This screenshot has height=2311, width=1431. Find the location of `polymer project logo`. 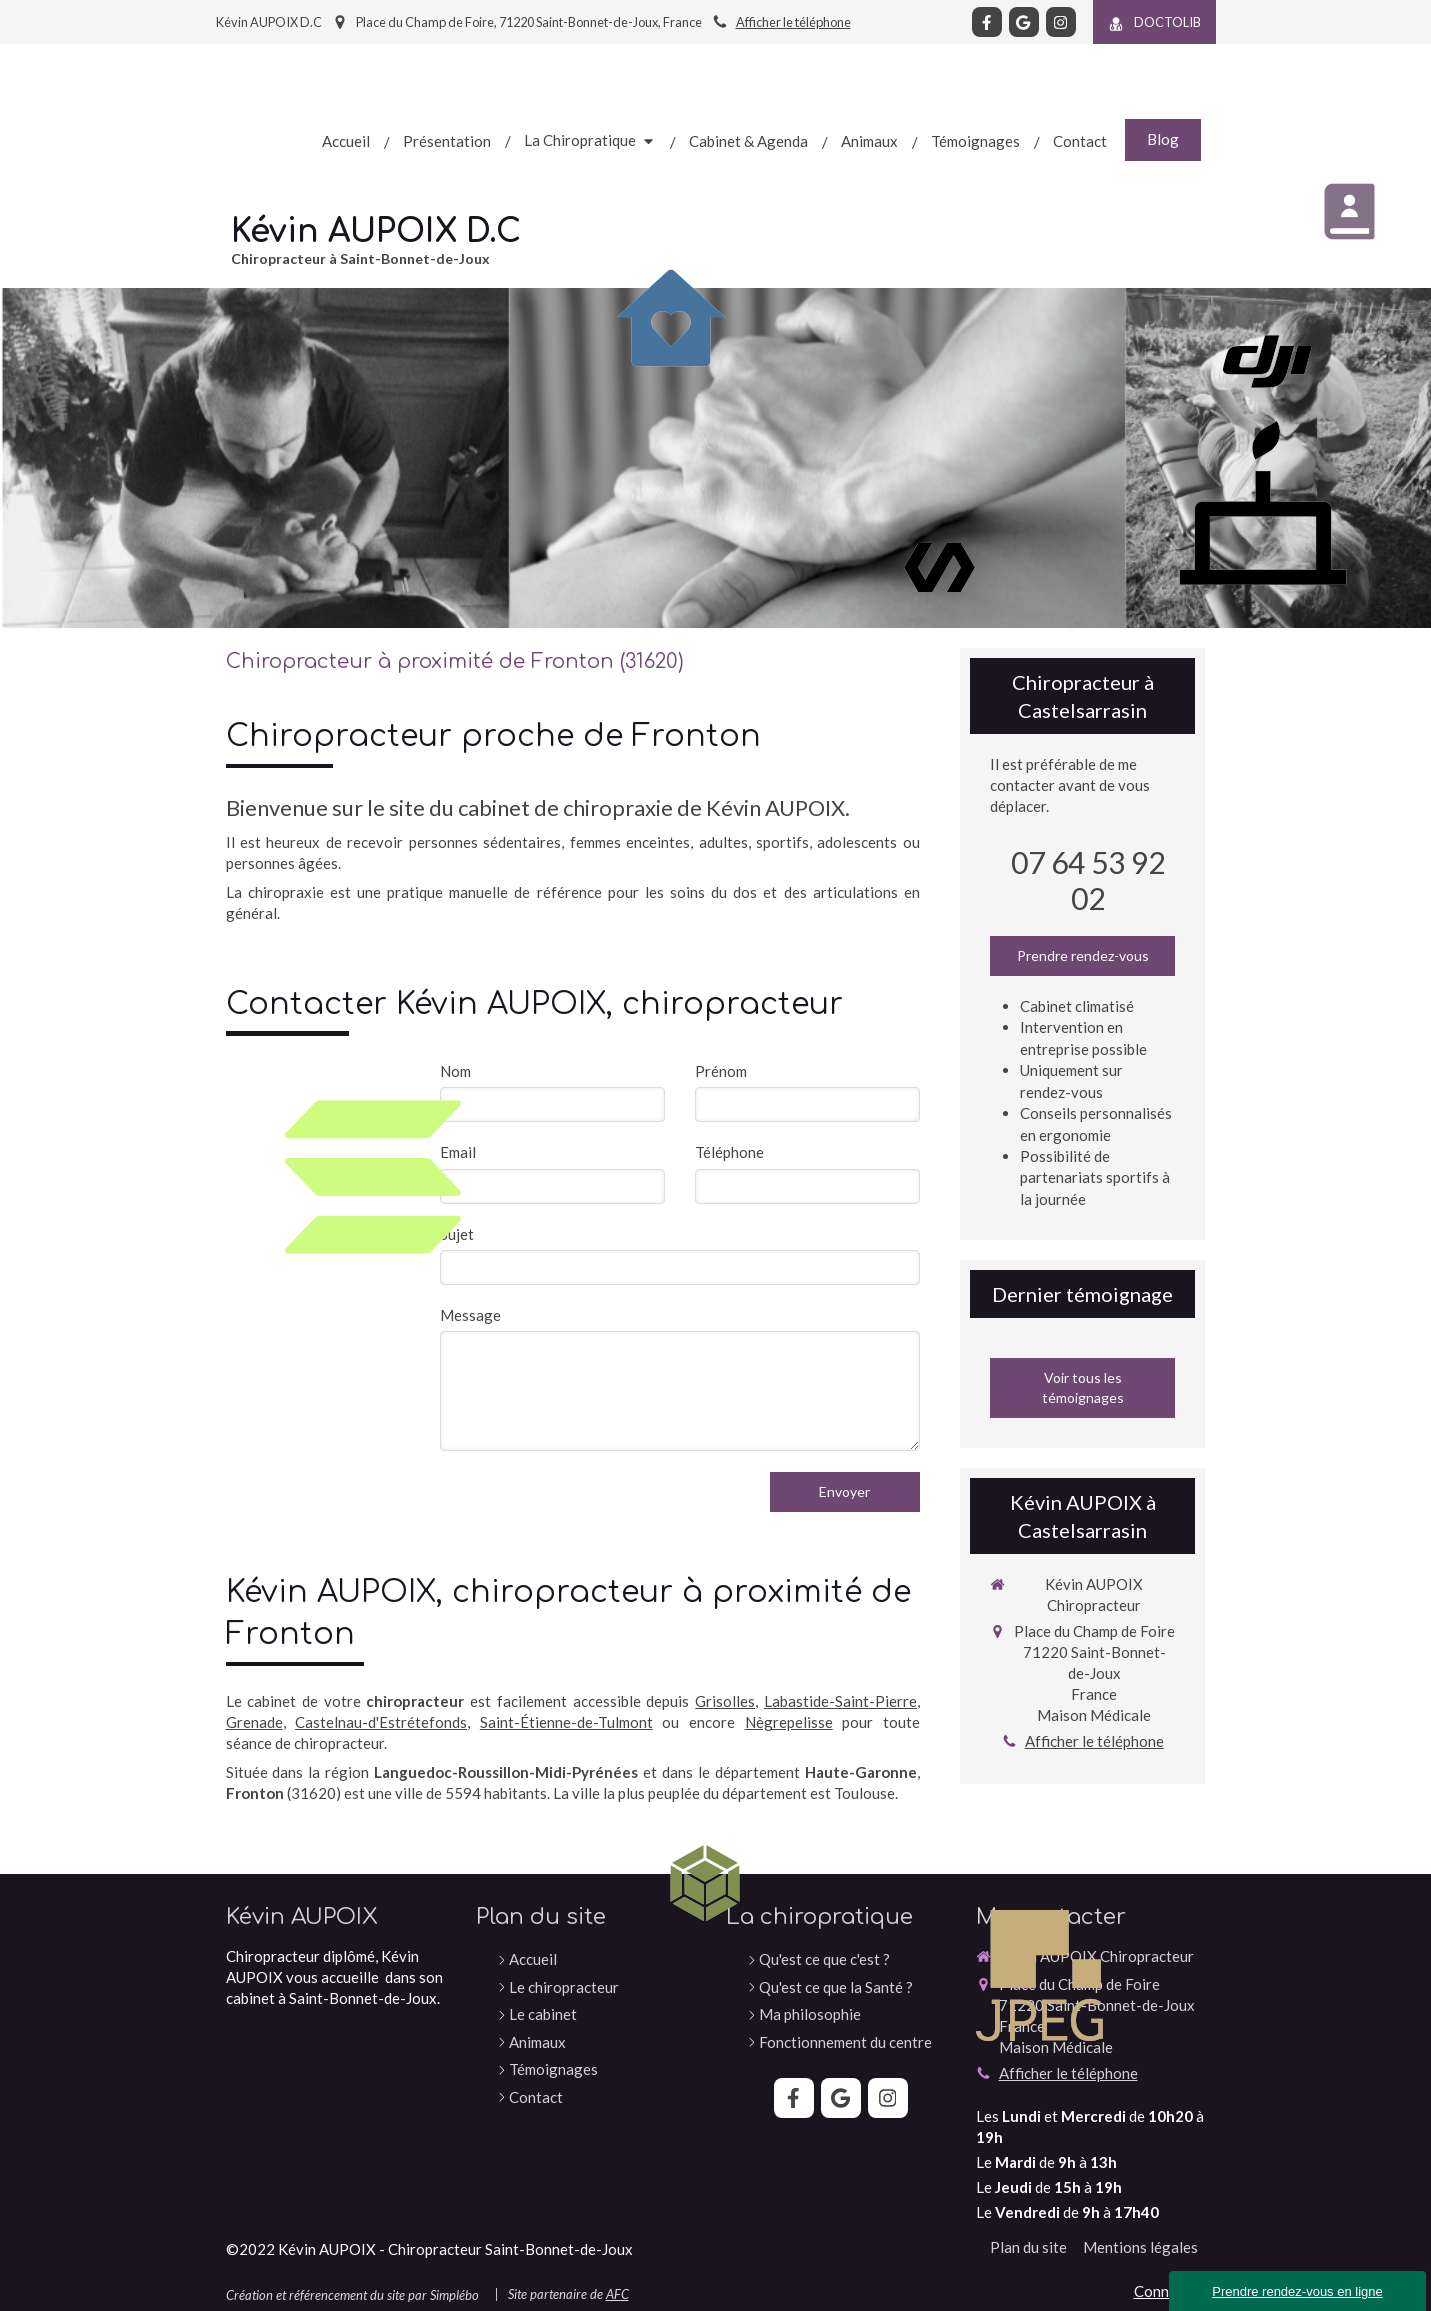

polymer project logo is located at coordinates (939, 567).